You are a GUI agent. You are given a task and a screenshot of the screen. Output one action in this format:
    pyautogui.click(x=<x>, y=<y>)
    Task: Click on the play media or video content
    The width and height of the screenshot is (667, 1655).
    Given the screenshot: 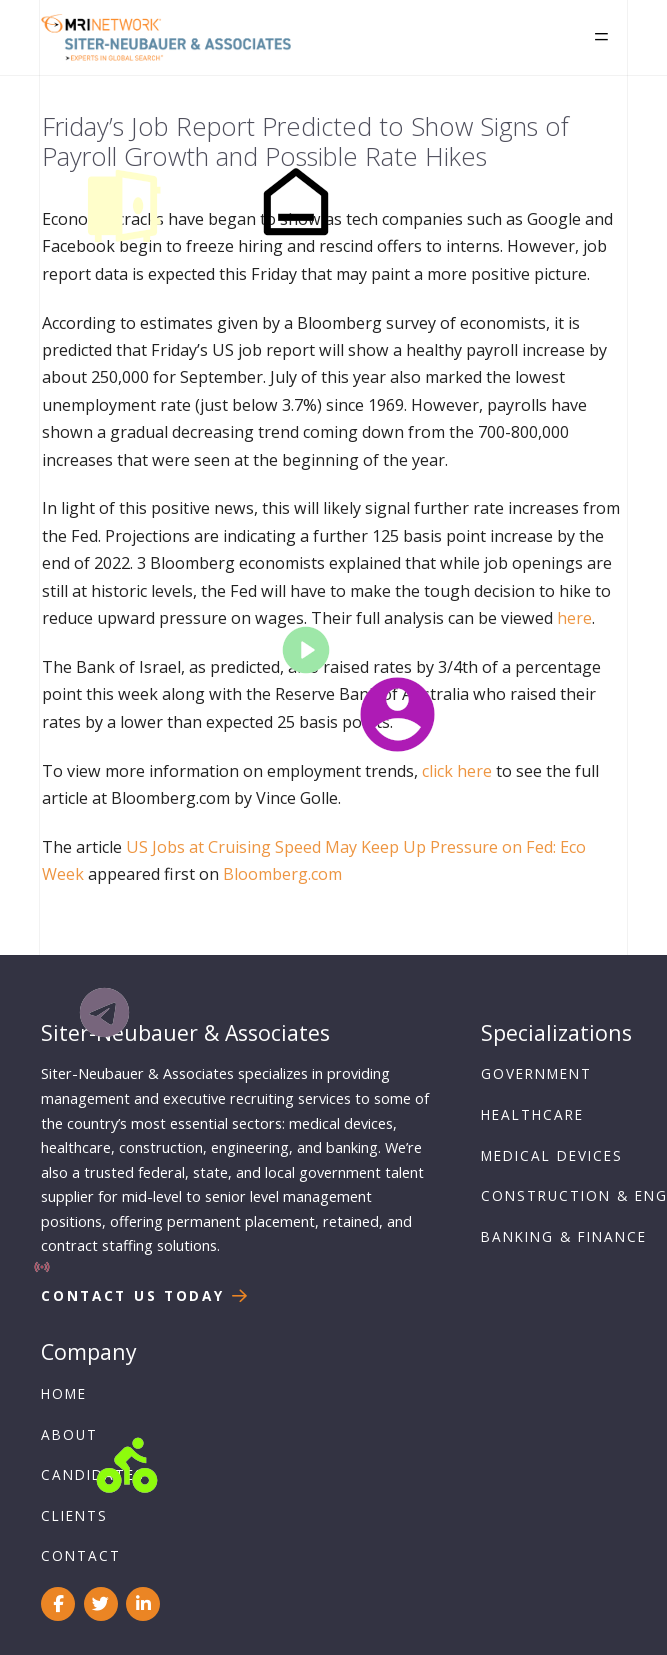 What is the action you would take?
    pyautogui.click(x=306, y=650)
    